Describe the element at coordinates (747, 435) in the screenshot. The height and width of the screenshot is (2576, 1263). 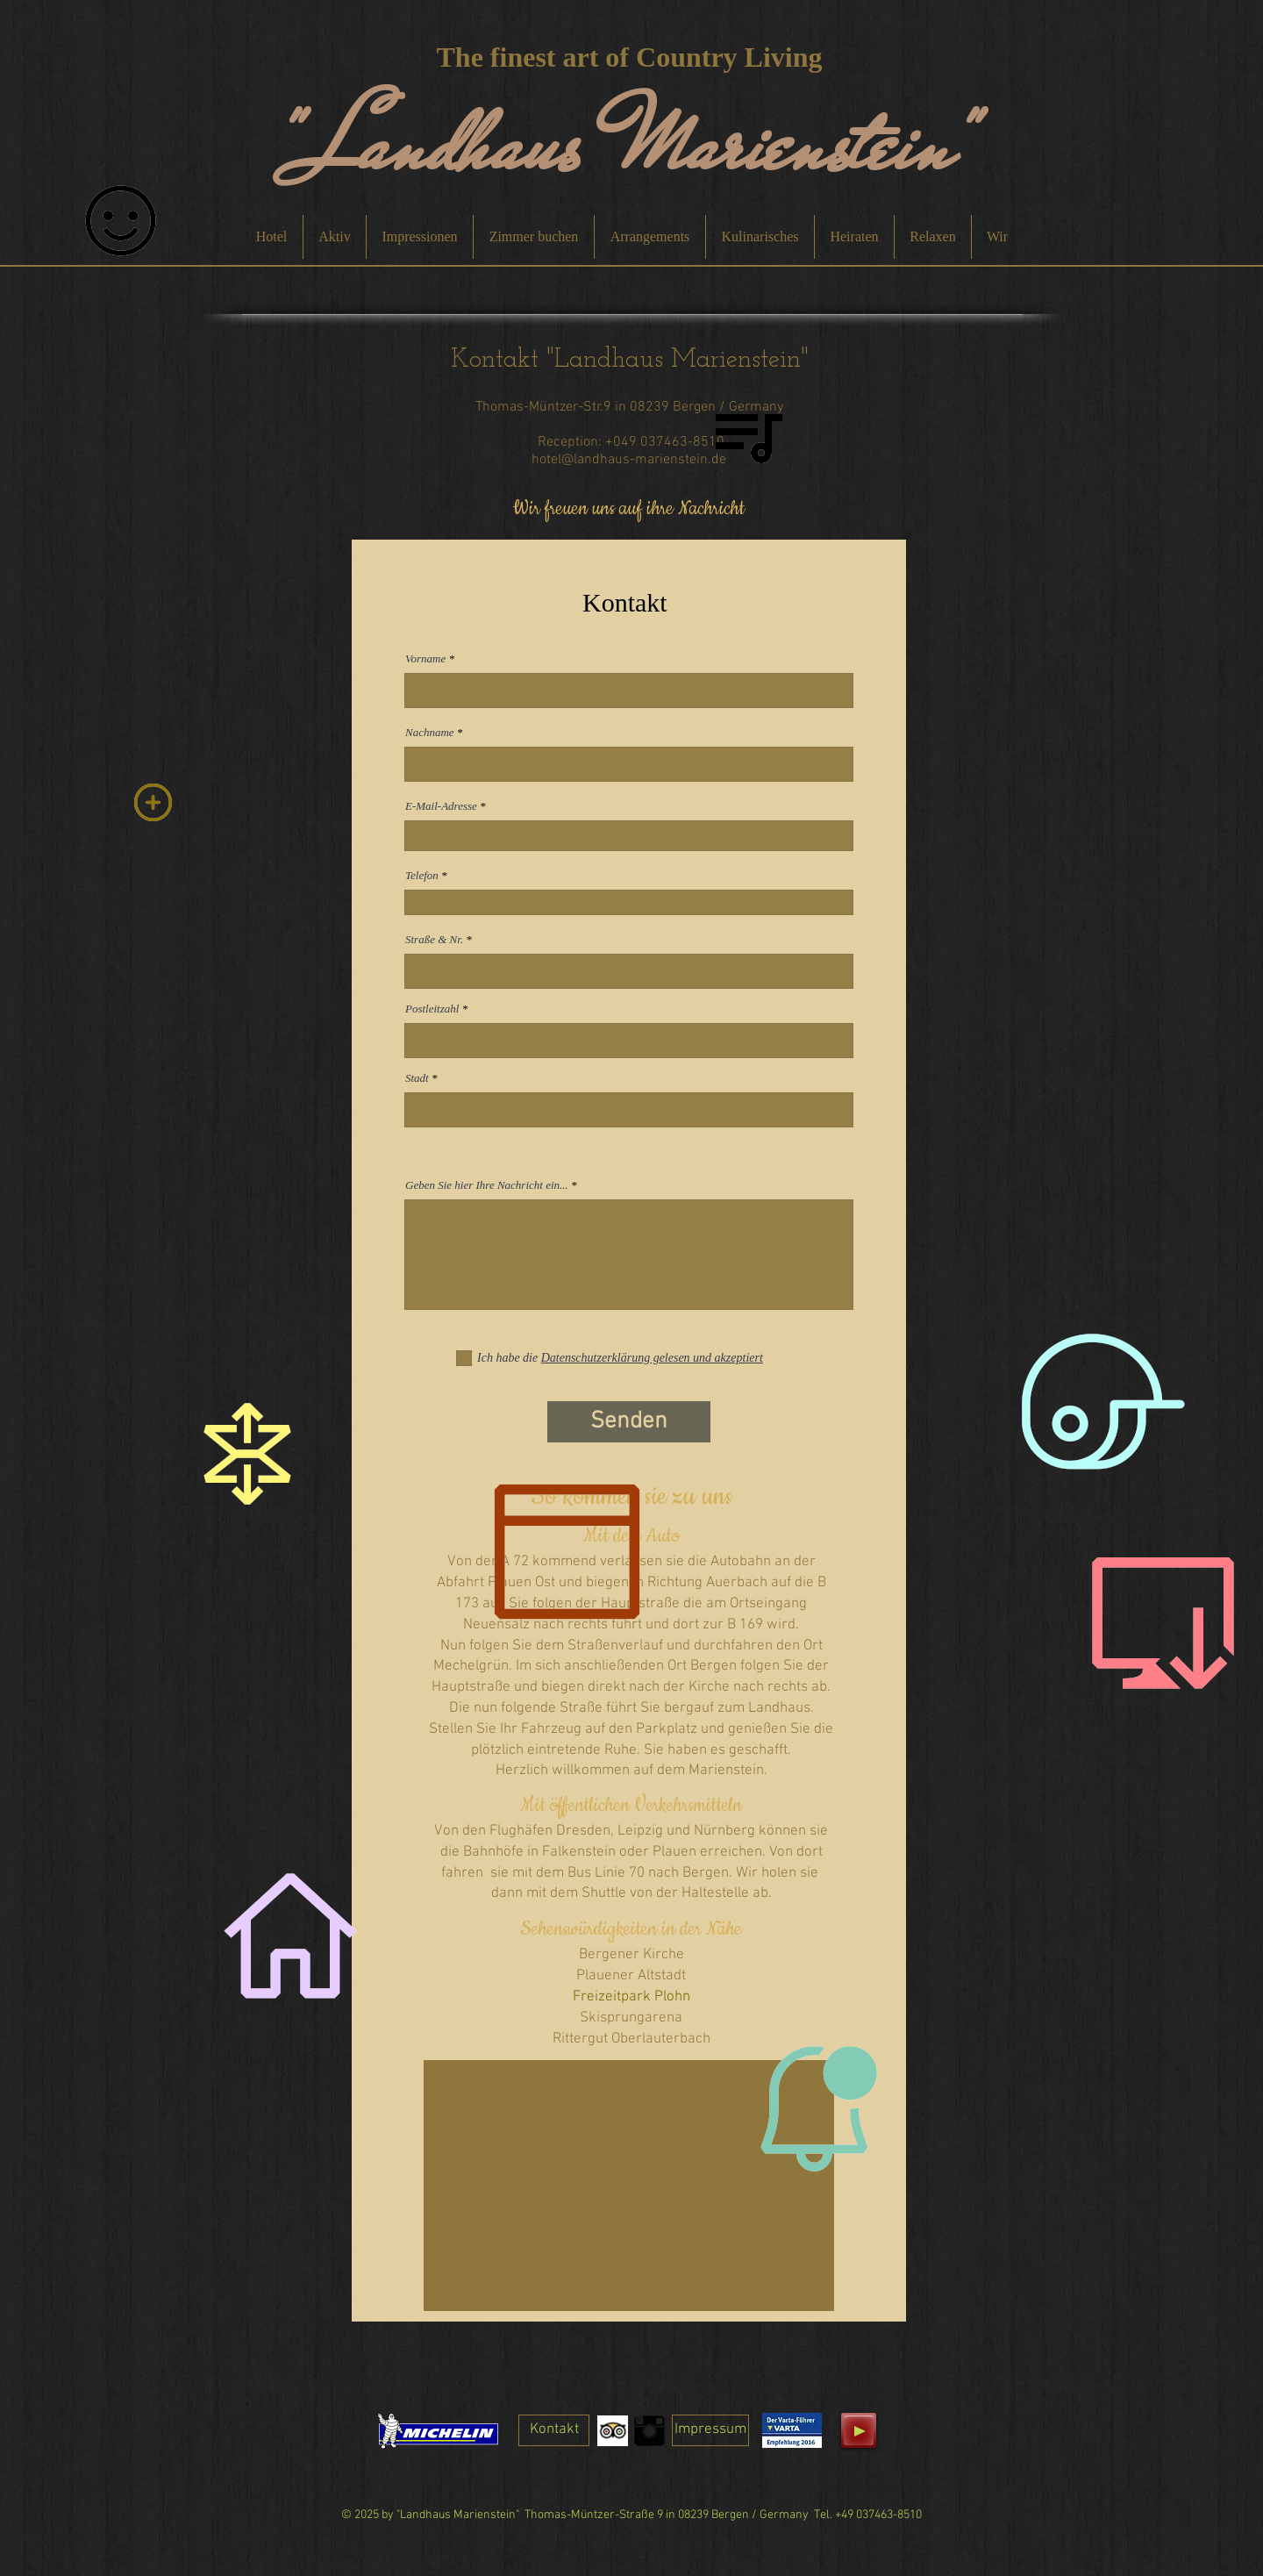
I see `view music queue or playlist` at that location.